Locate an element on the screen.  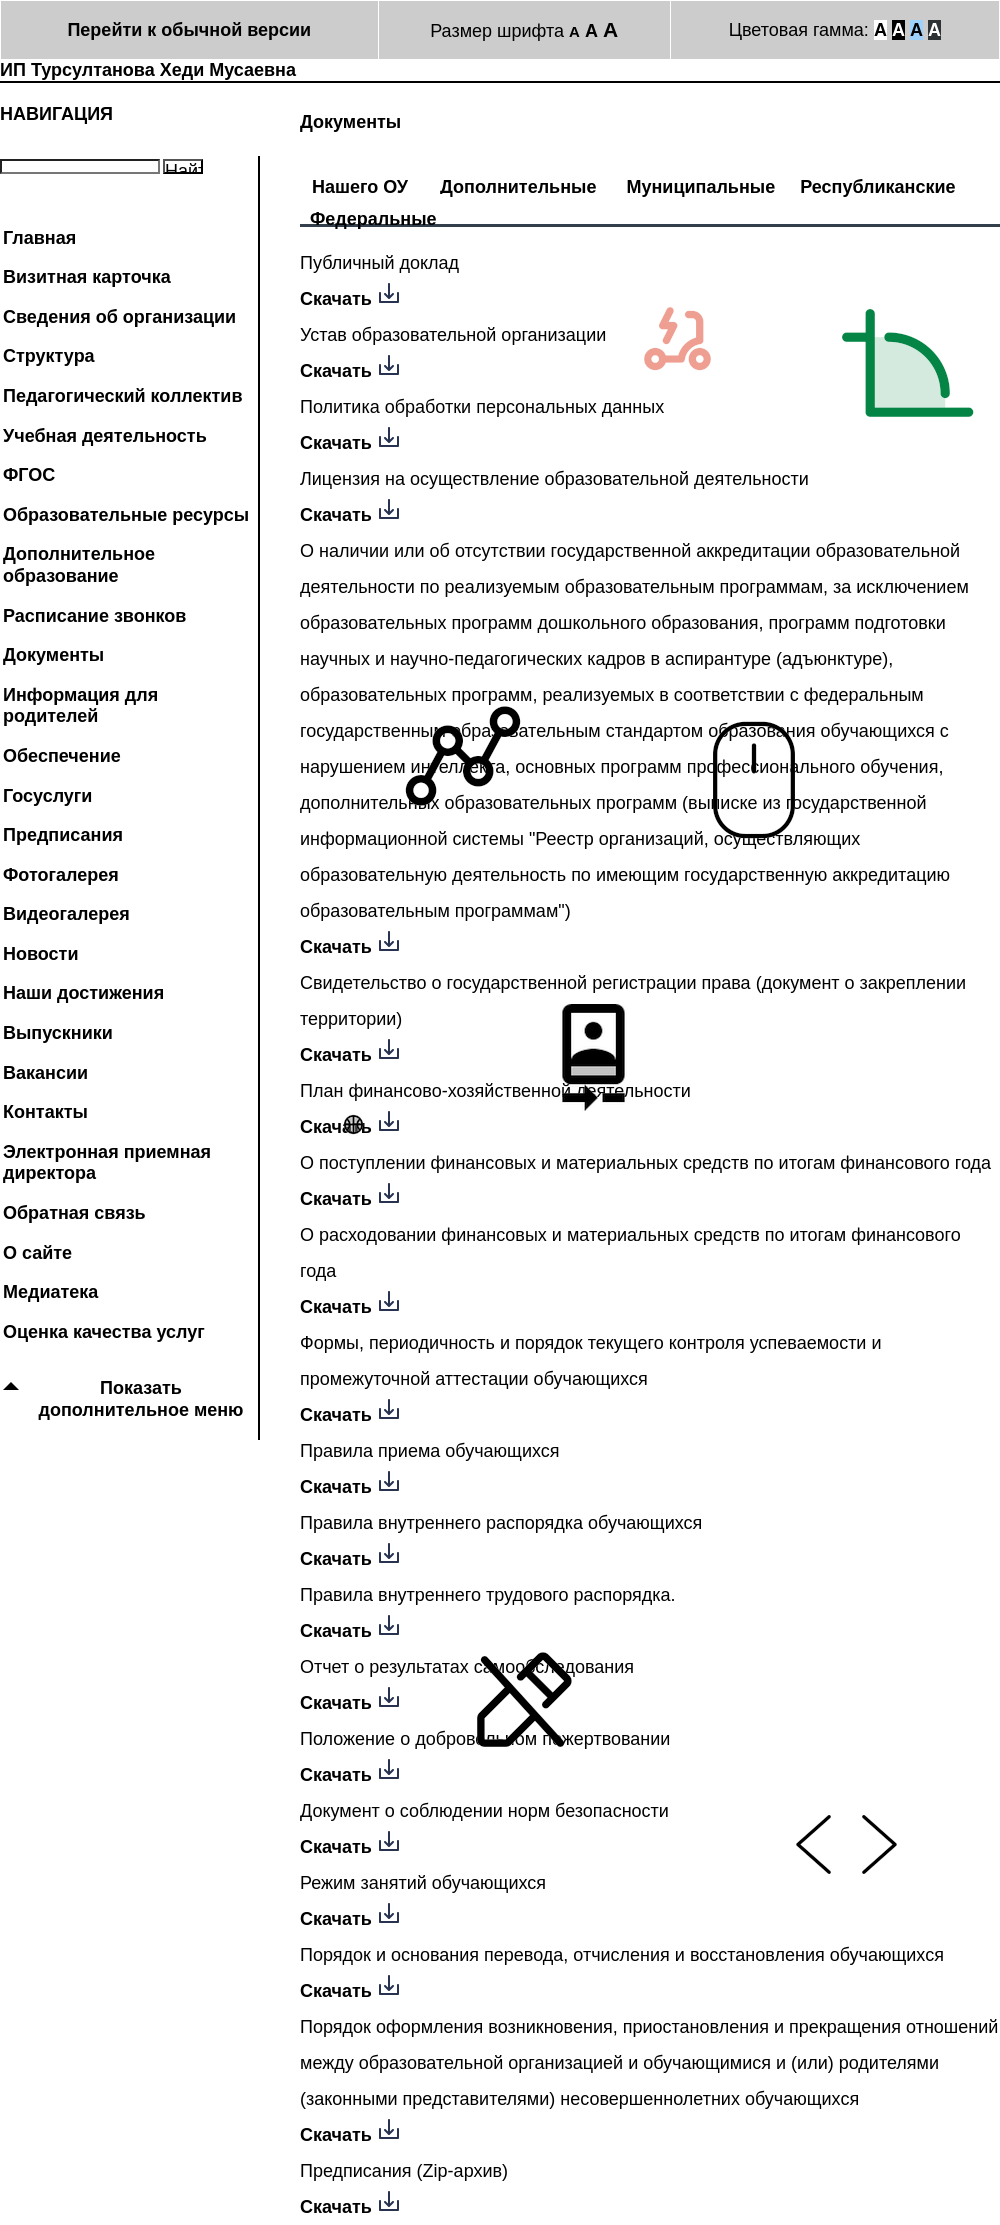
editing is disabled or unavailable is located at coordinates (522, 1701).